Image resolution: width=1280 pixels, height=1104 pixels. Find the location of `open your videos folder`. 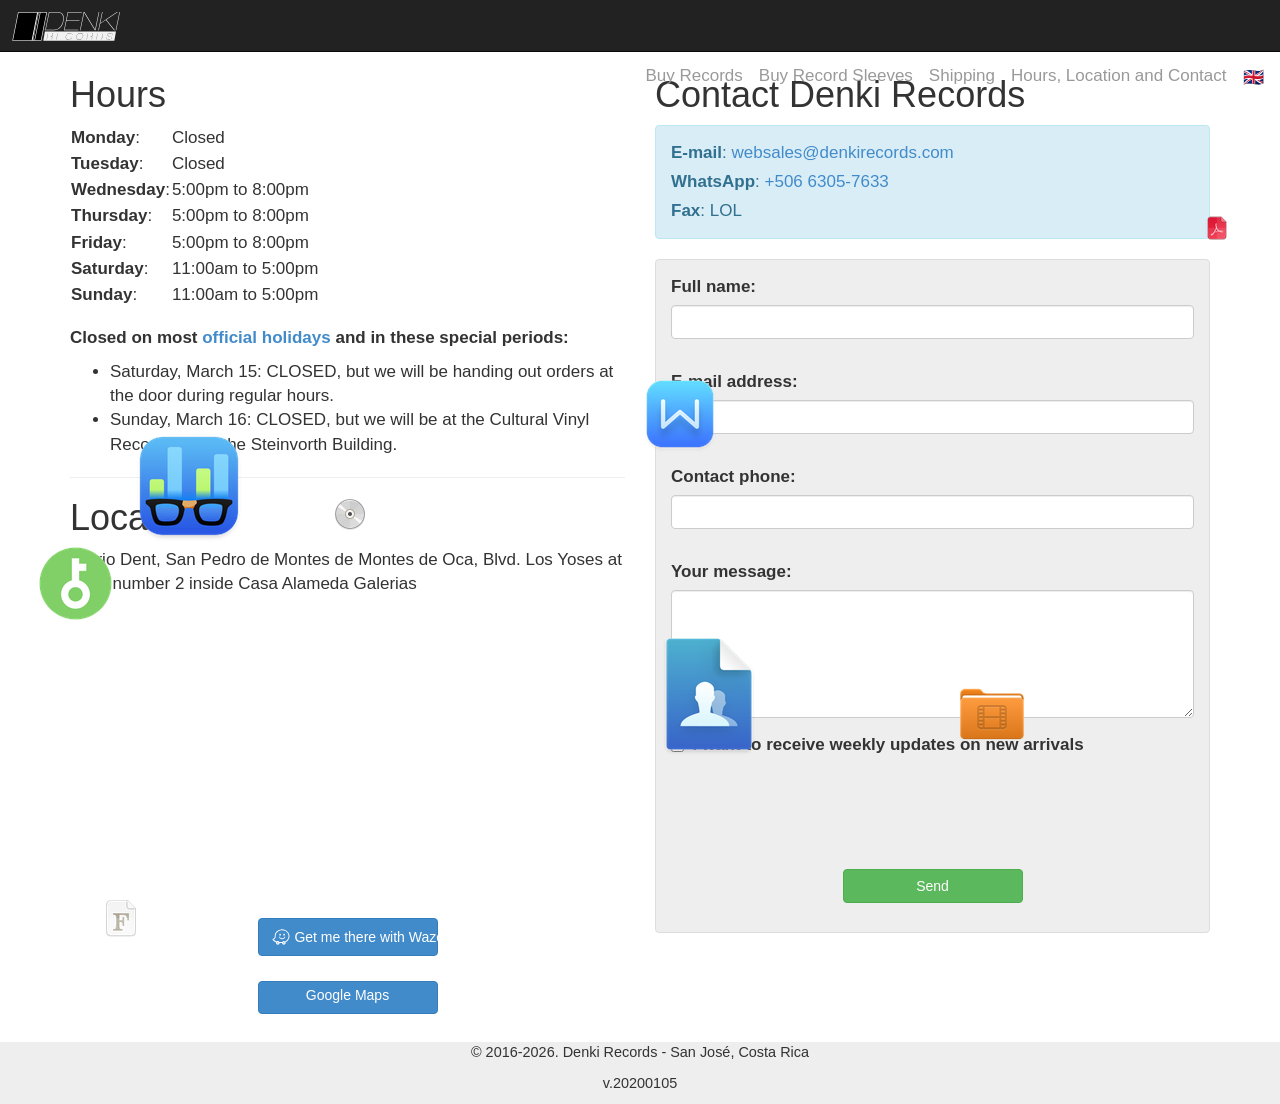

open your videos folder is located at coordinates (992, 714).